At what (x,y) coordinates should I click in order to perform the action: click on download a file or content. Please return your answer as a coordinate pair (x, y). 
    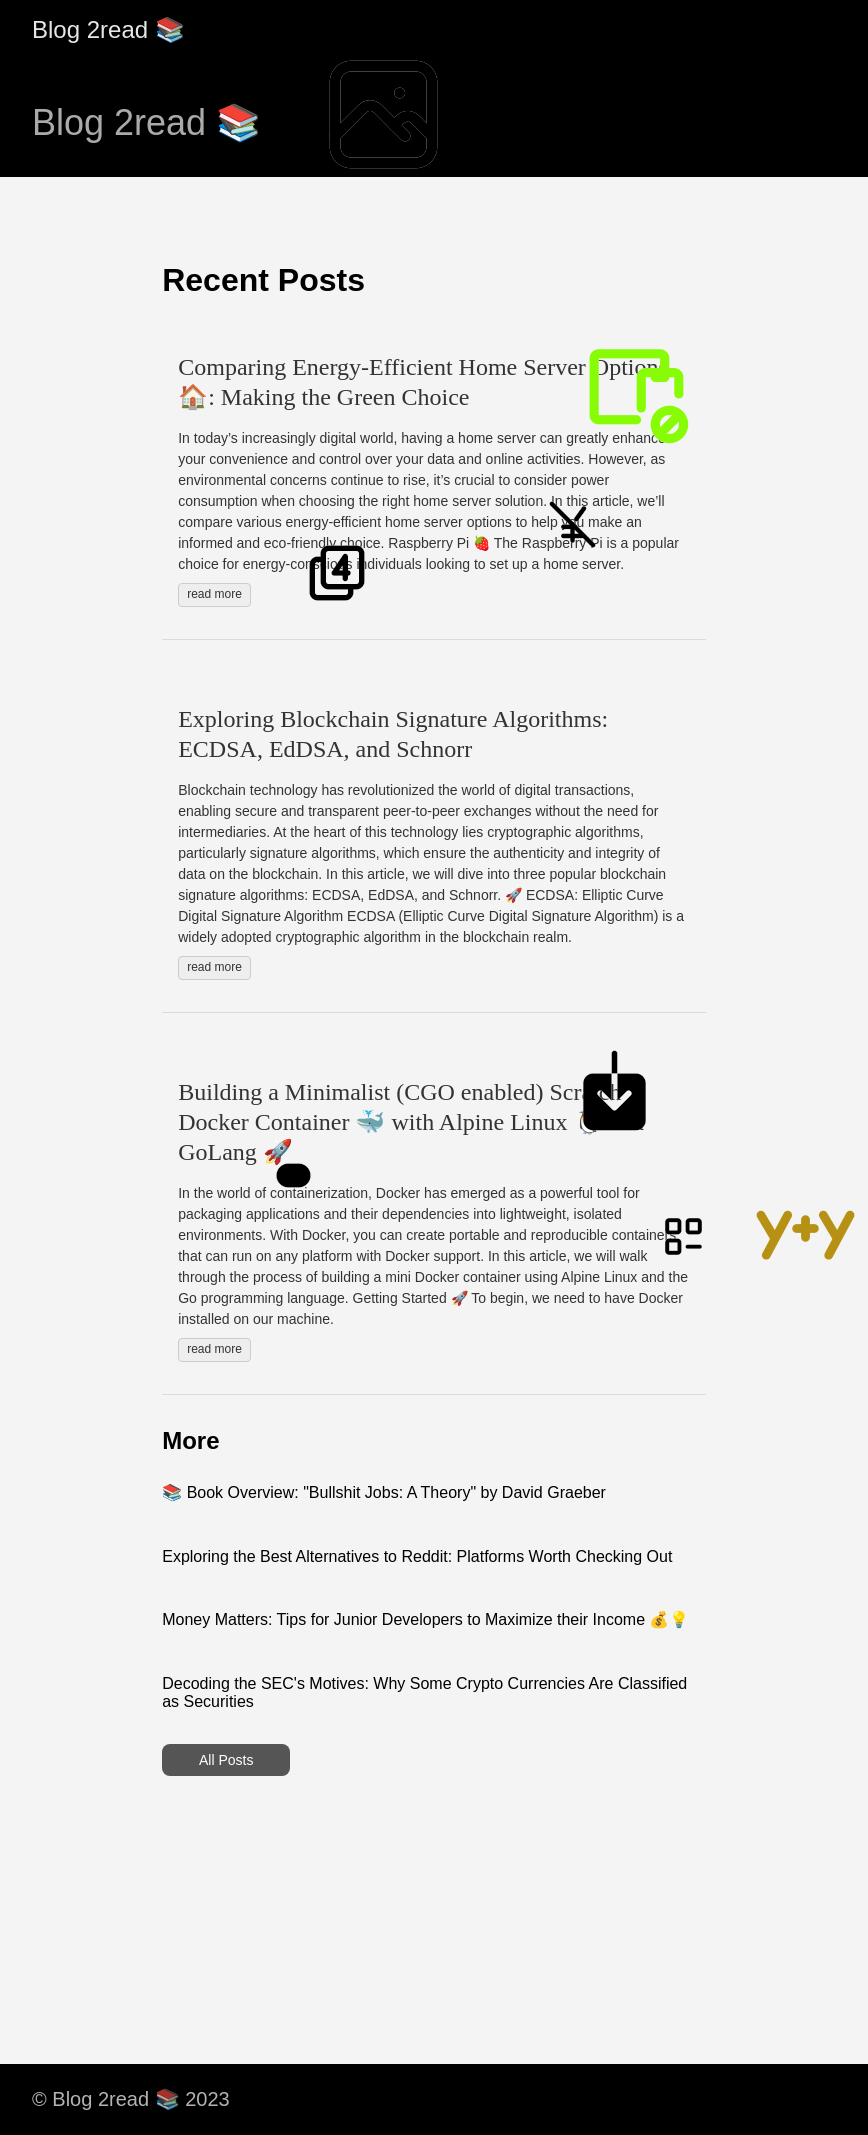
    Looking at the image, I should click on (614, 1090).